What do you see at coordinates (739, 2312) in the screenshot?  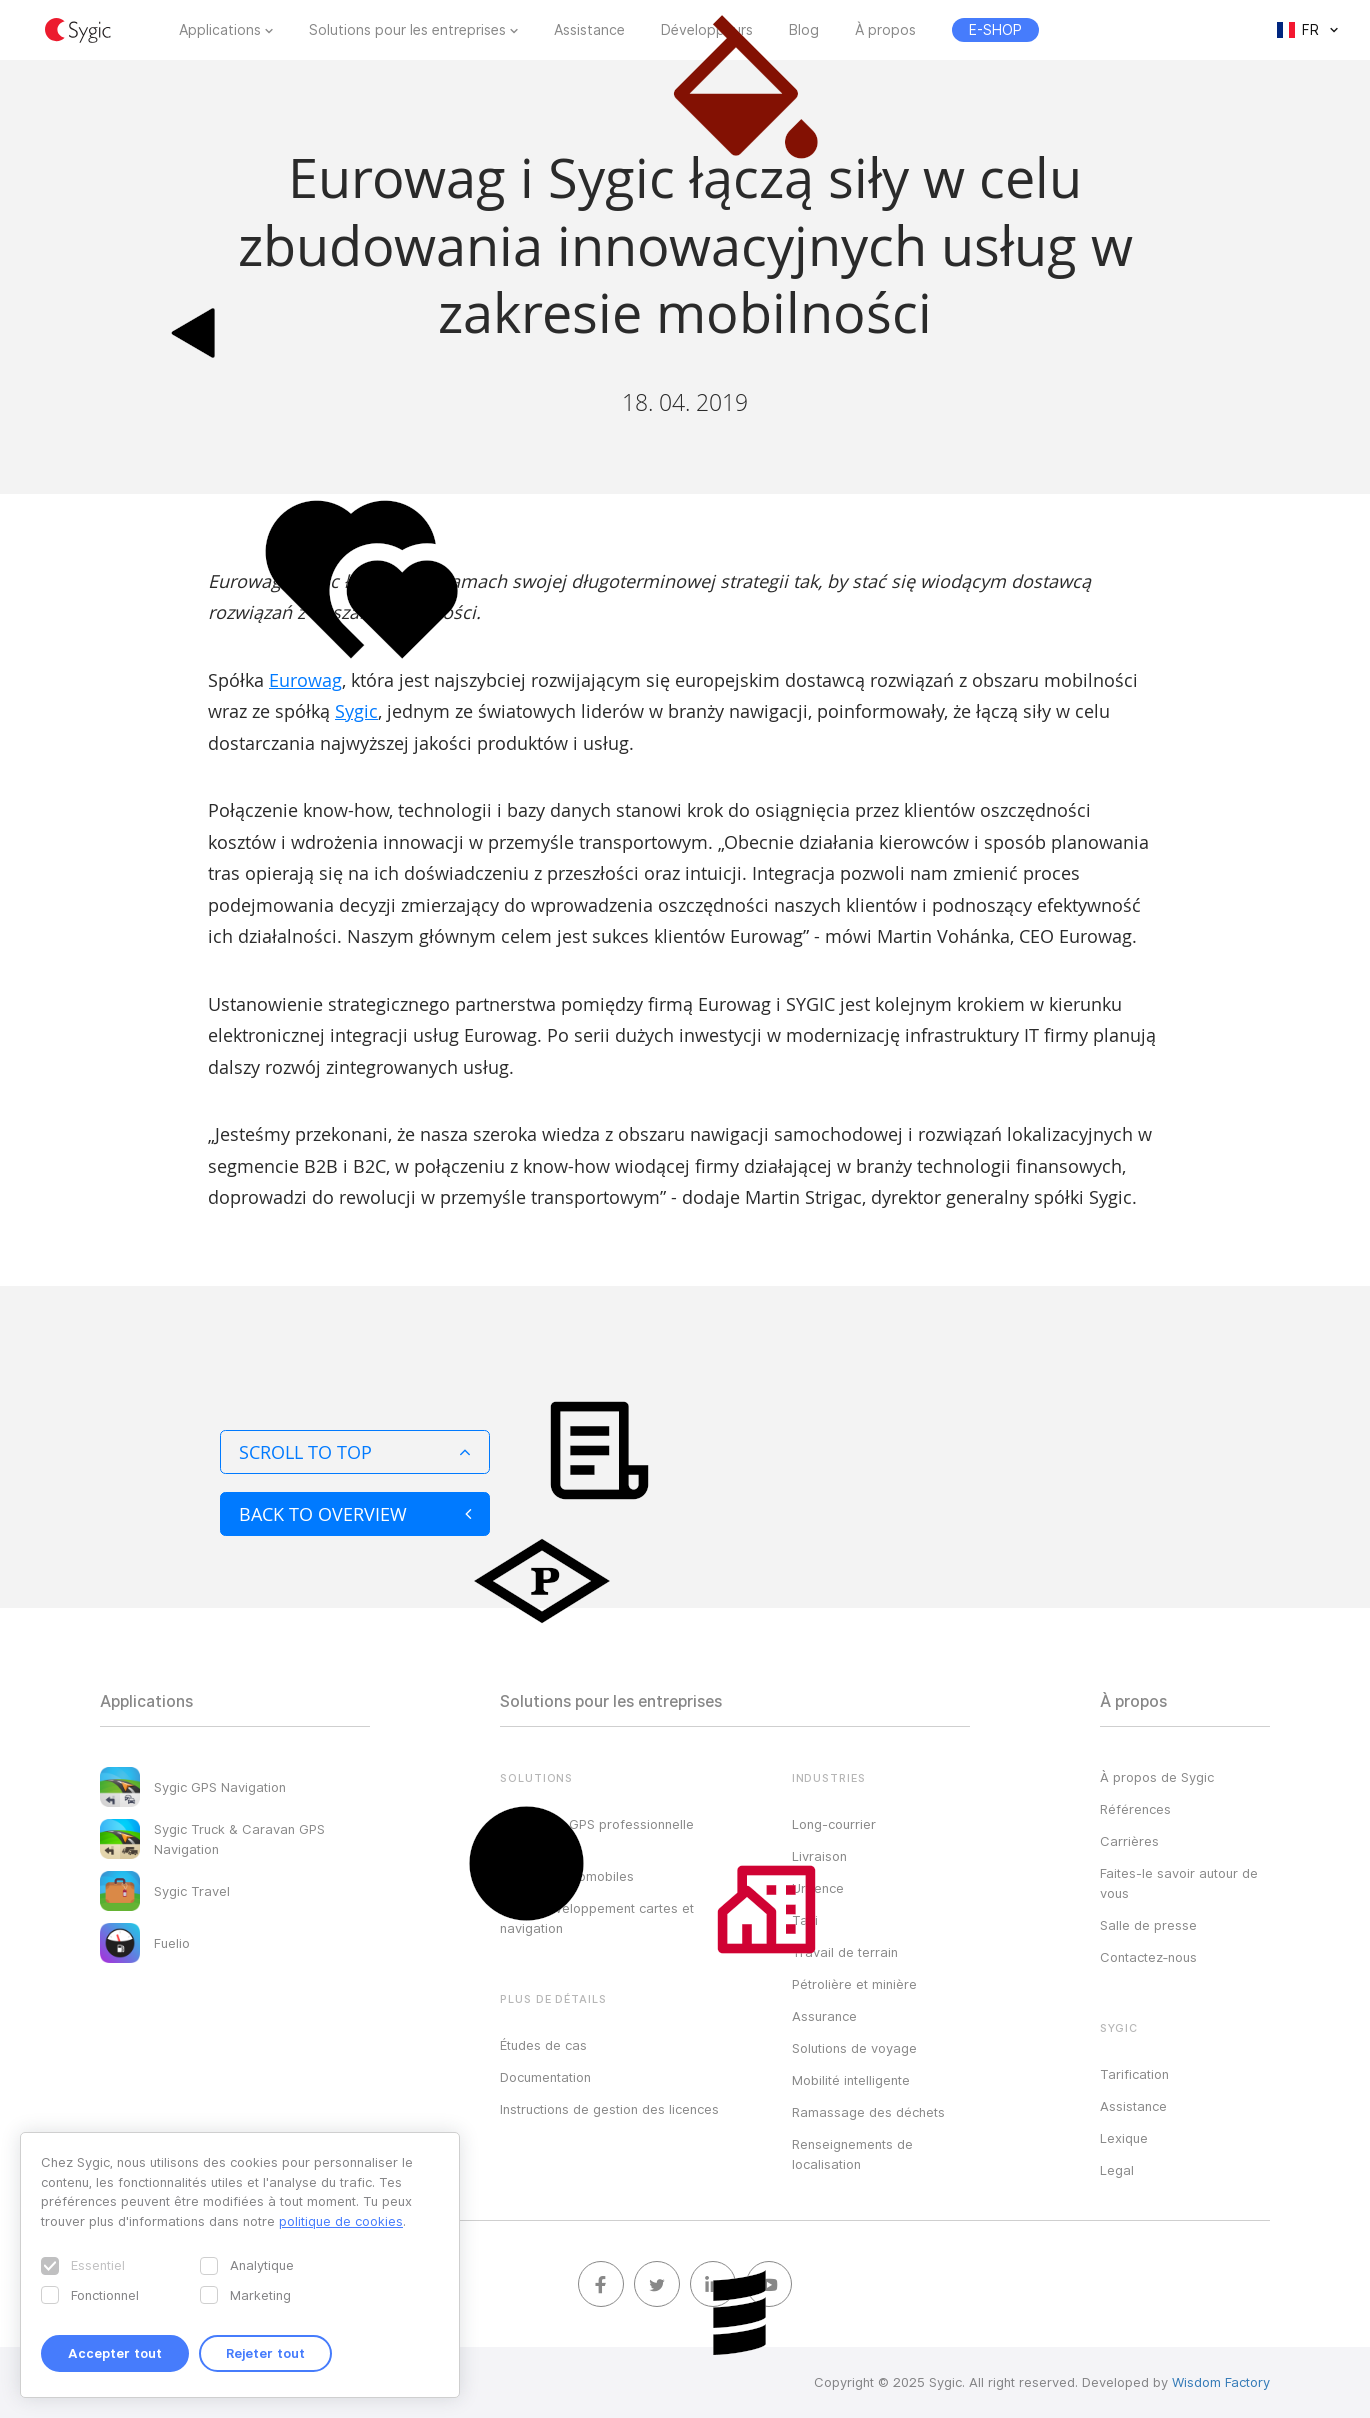 I see `scala programming language logo` at bounding box center [739, 2312].